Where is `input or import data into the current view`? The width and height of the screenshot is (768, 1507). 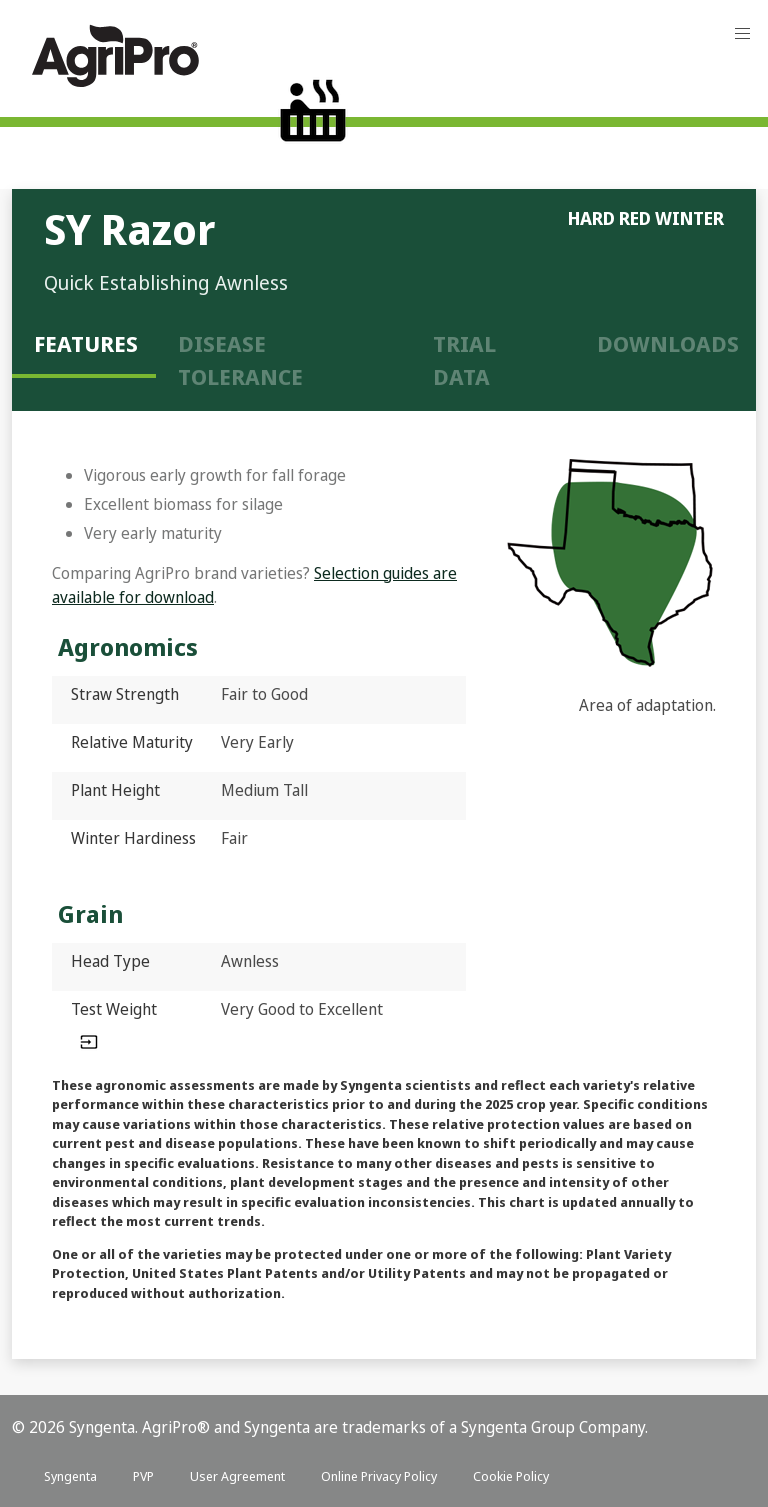
input or import data into the current view is located at coordinates (89, 1042).